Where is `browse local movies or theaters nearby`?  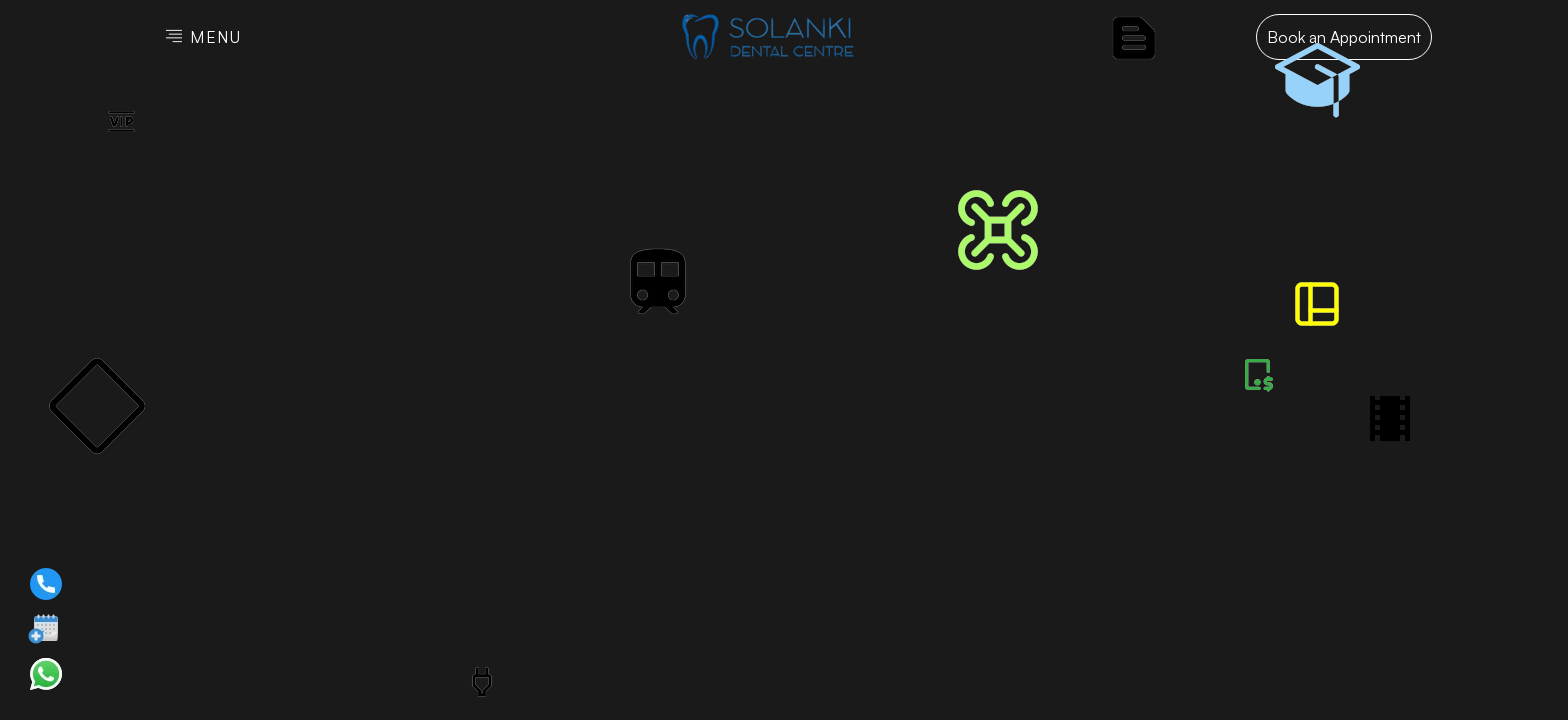 browse local movies or theaters nearby is located at coordinates (1390, 418).